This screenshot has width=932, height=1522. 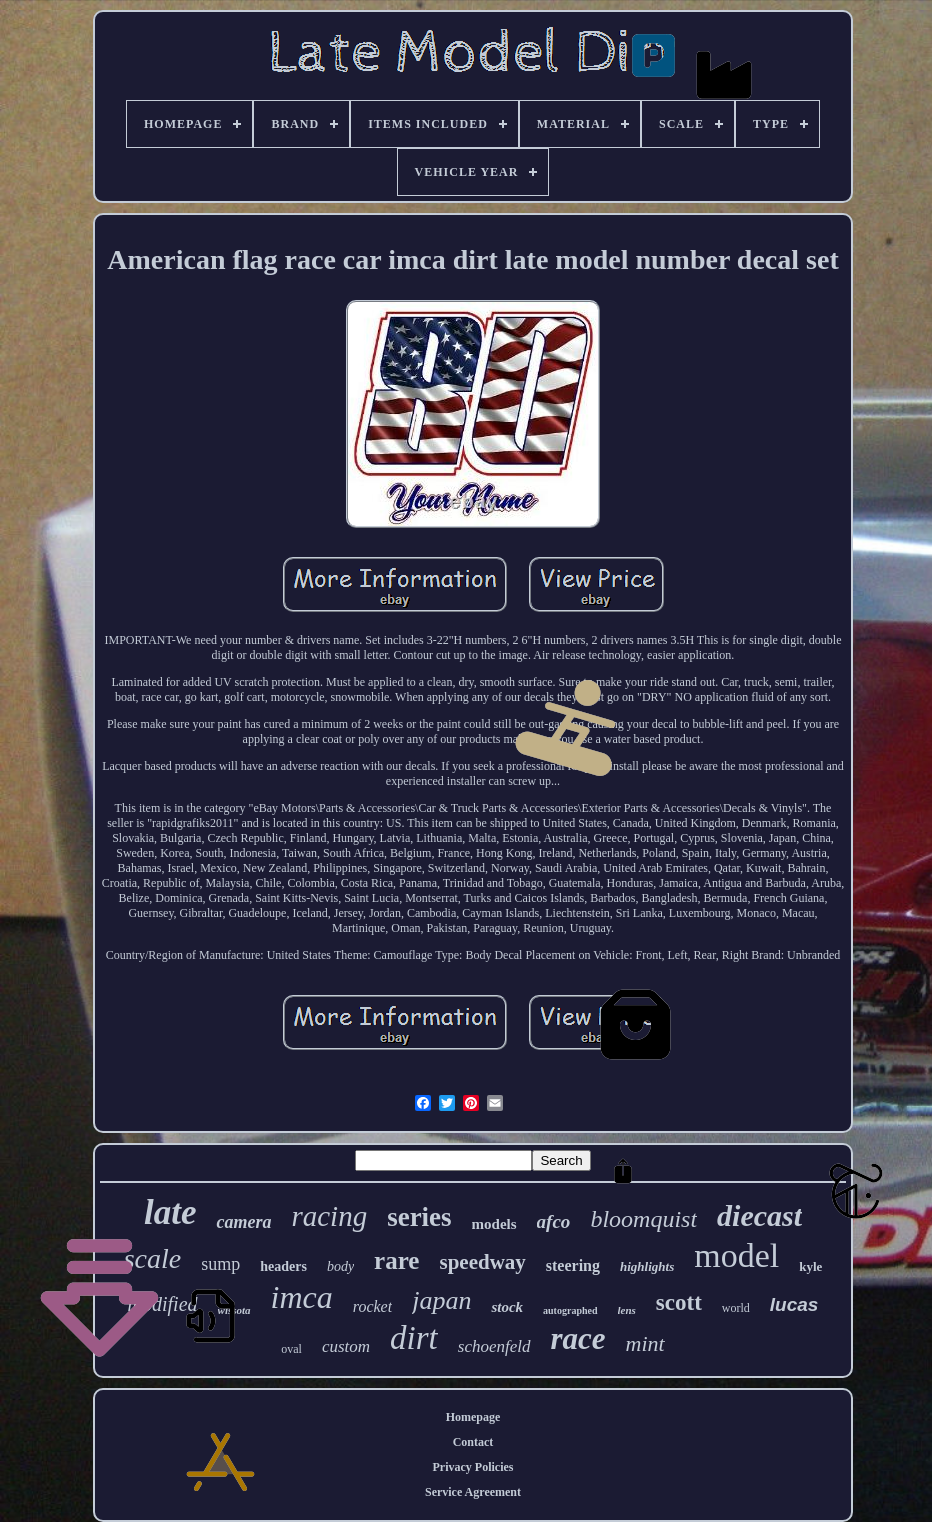 What do you see at coordinates (635, 1024) in the screenshot?
I see `view your shopping bag` at bounding box center [635, 1024].